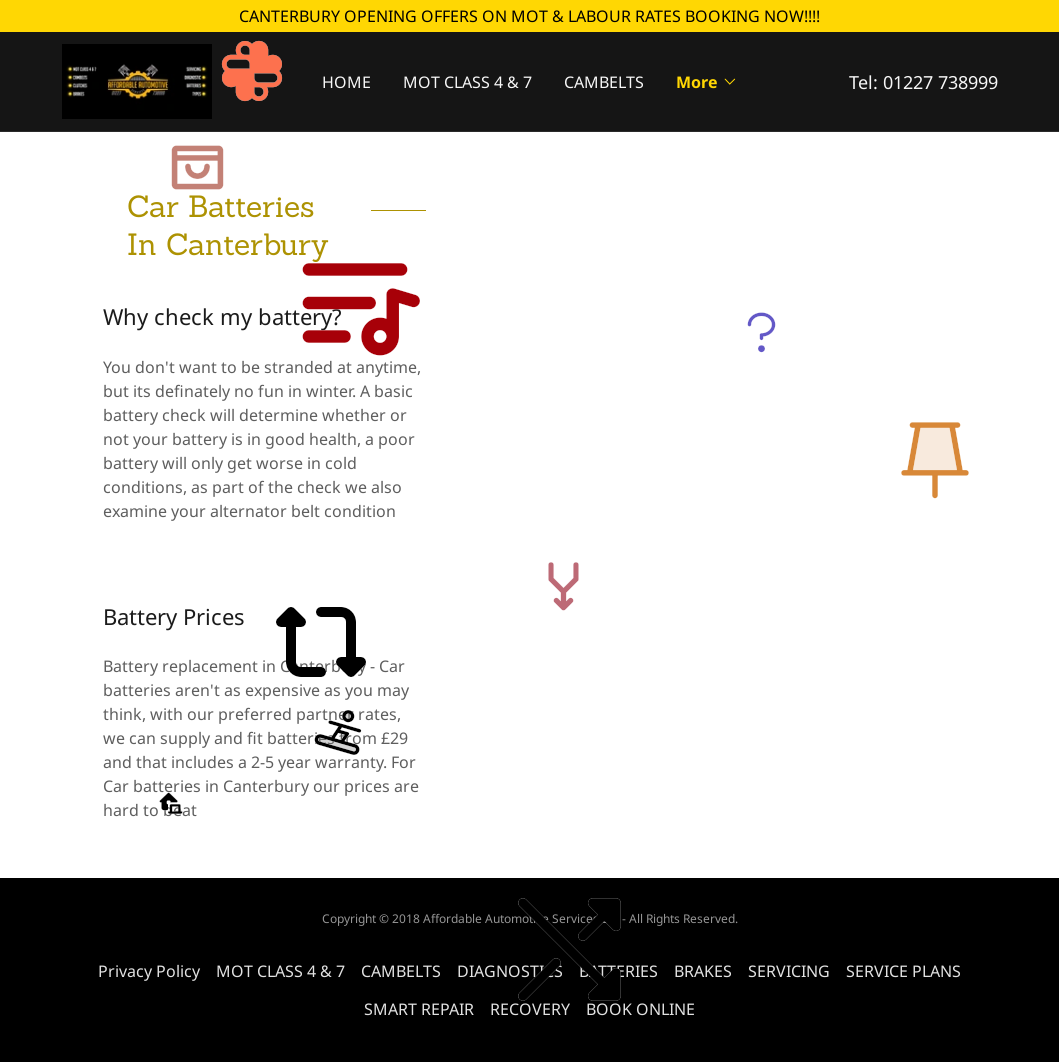 Image resolution: width=1059 pixels, height=1062 pixels. Describe the element at coordinates (569, 949) in the screenshot. I see `shuffle or randomize playback order` at that location.